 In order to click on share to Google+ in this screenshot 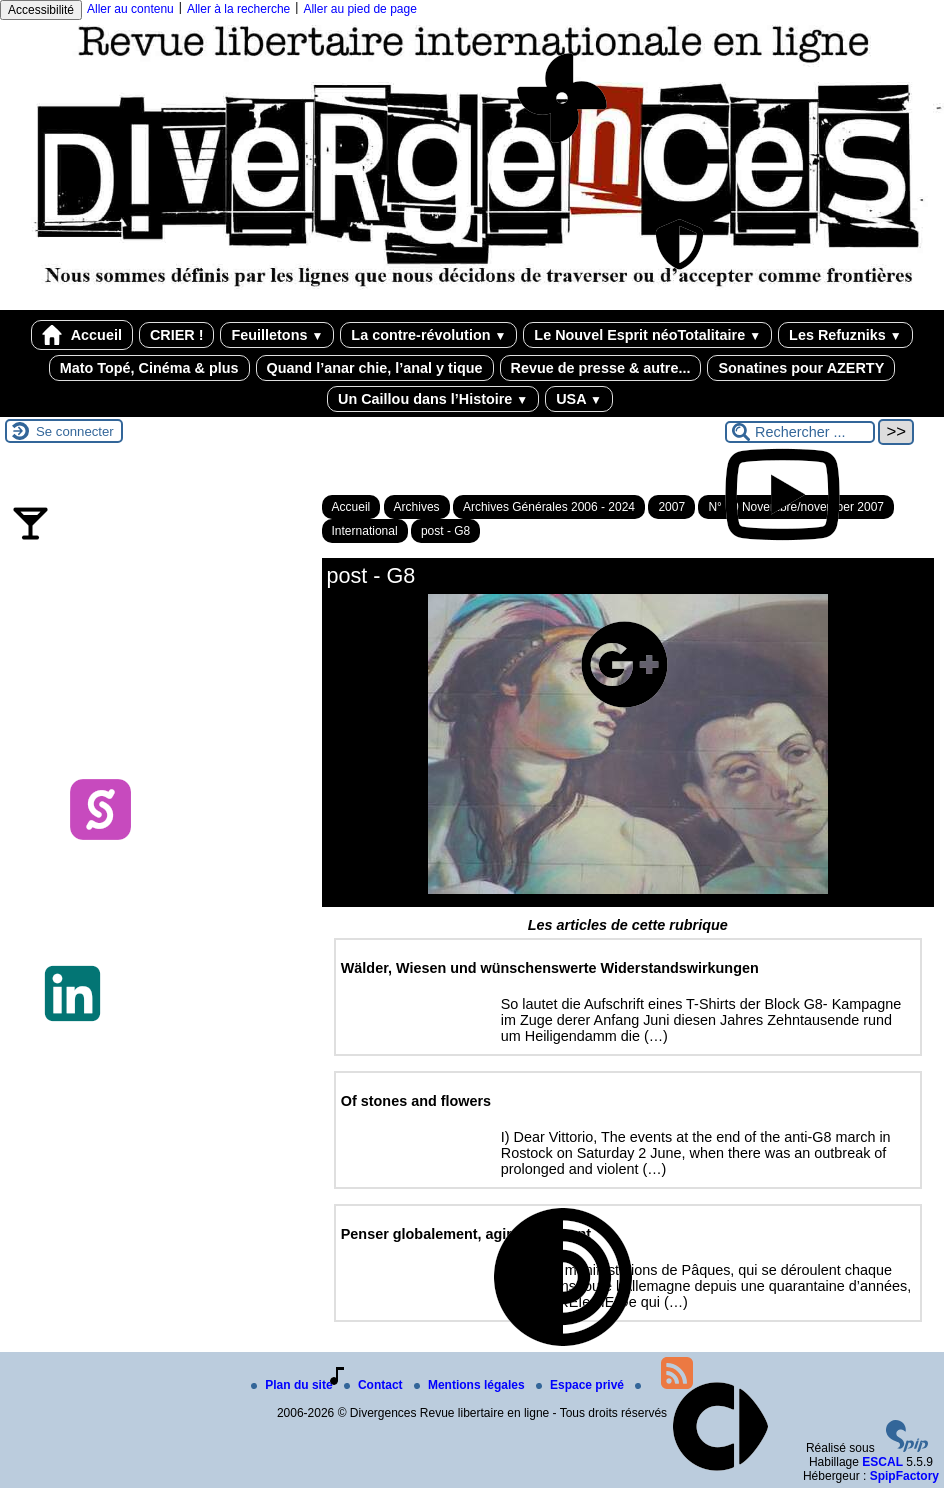, I will do `click(624, 664)`.